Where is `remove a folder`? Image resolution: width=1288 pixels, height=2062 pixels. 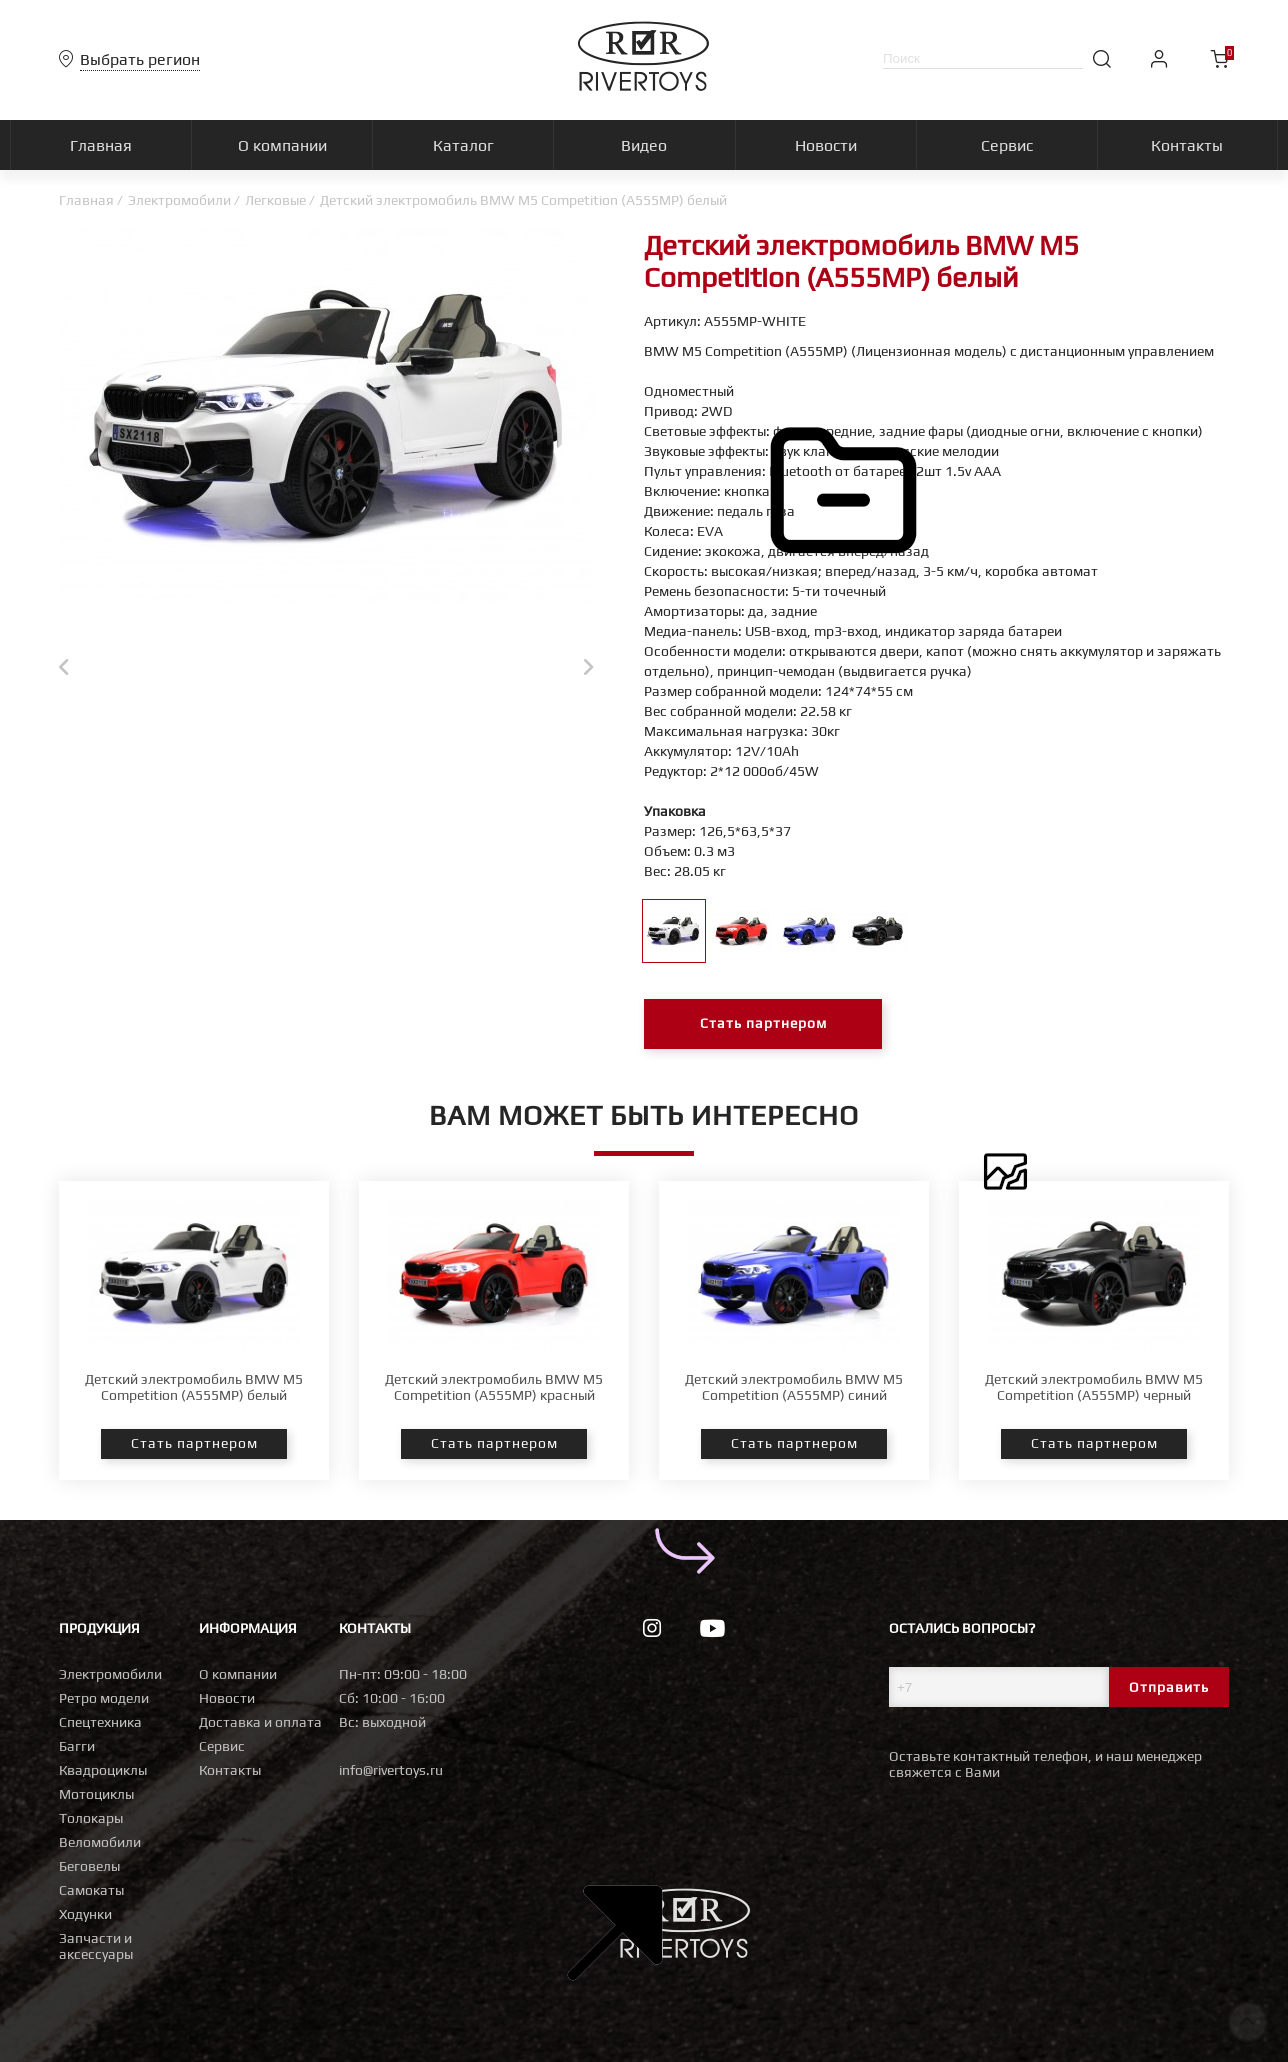 remove a folder is located at coordinates (843, 493).